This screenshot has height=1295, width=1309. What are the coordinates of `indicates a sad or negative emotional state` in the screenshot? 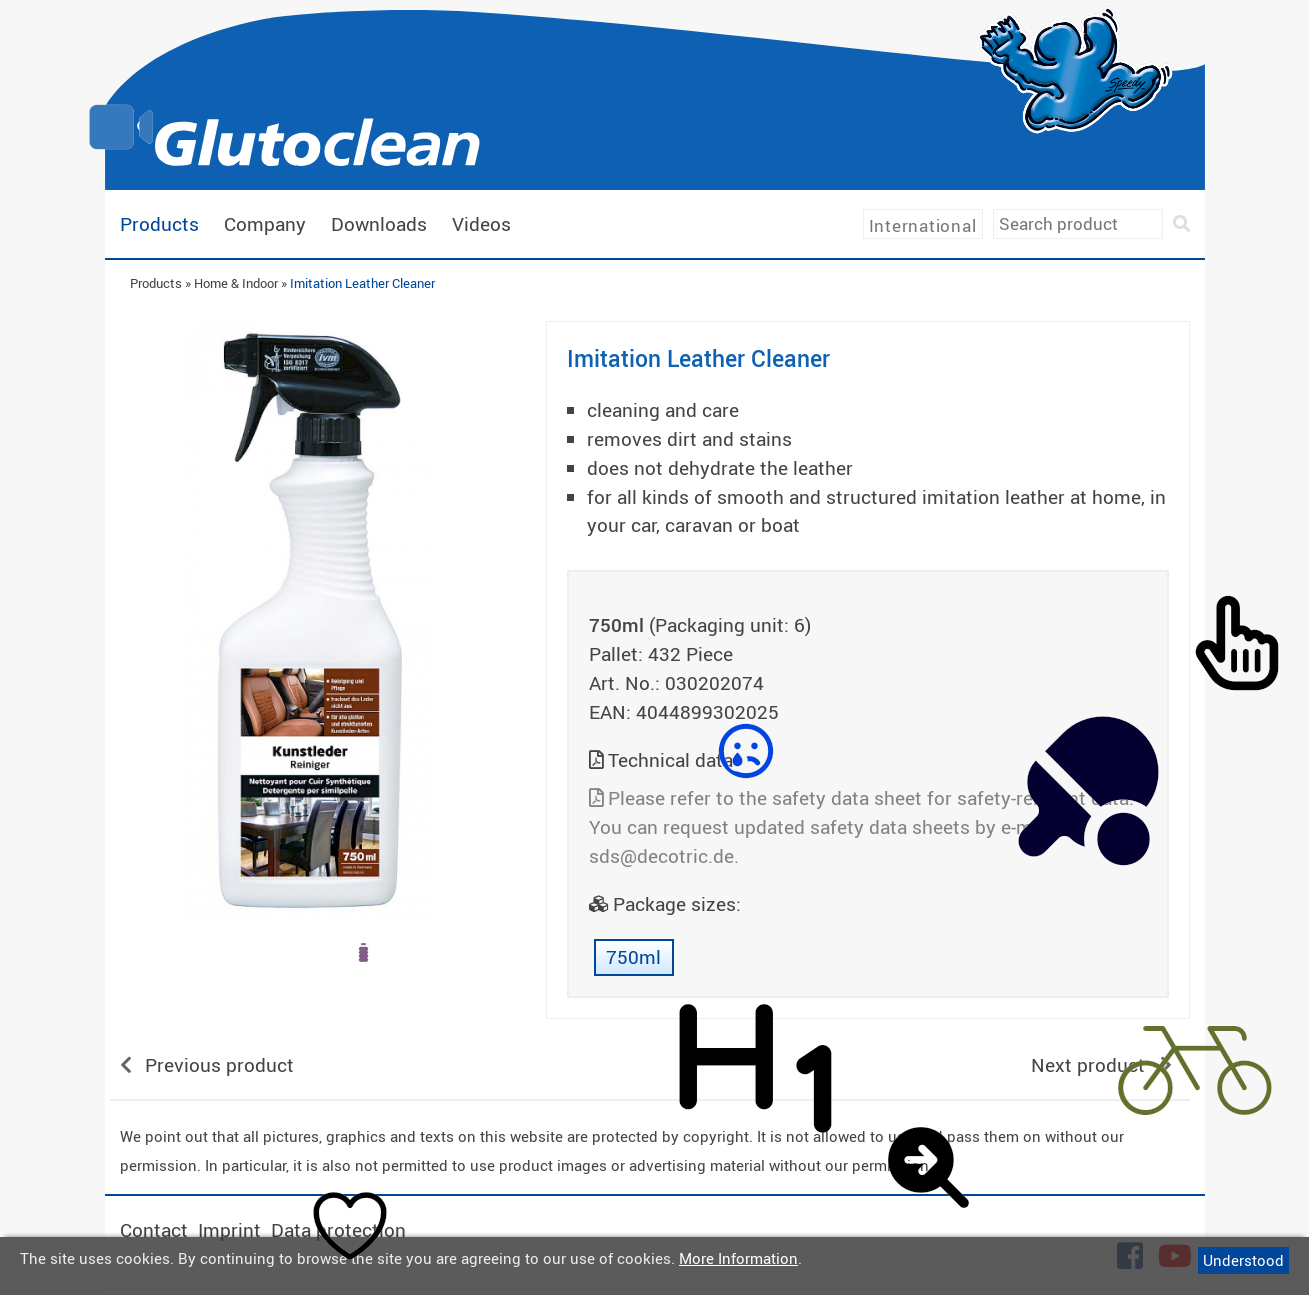 It's located at (746, 751).